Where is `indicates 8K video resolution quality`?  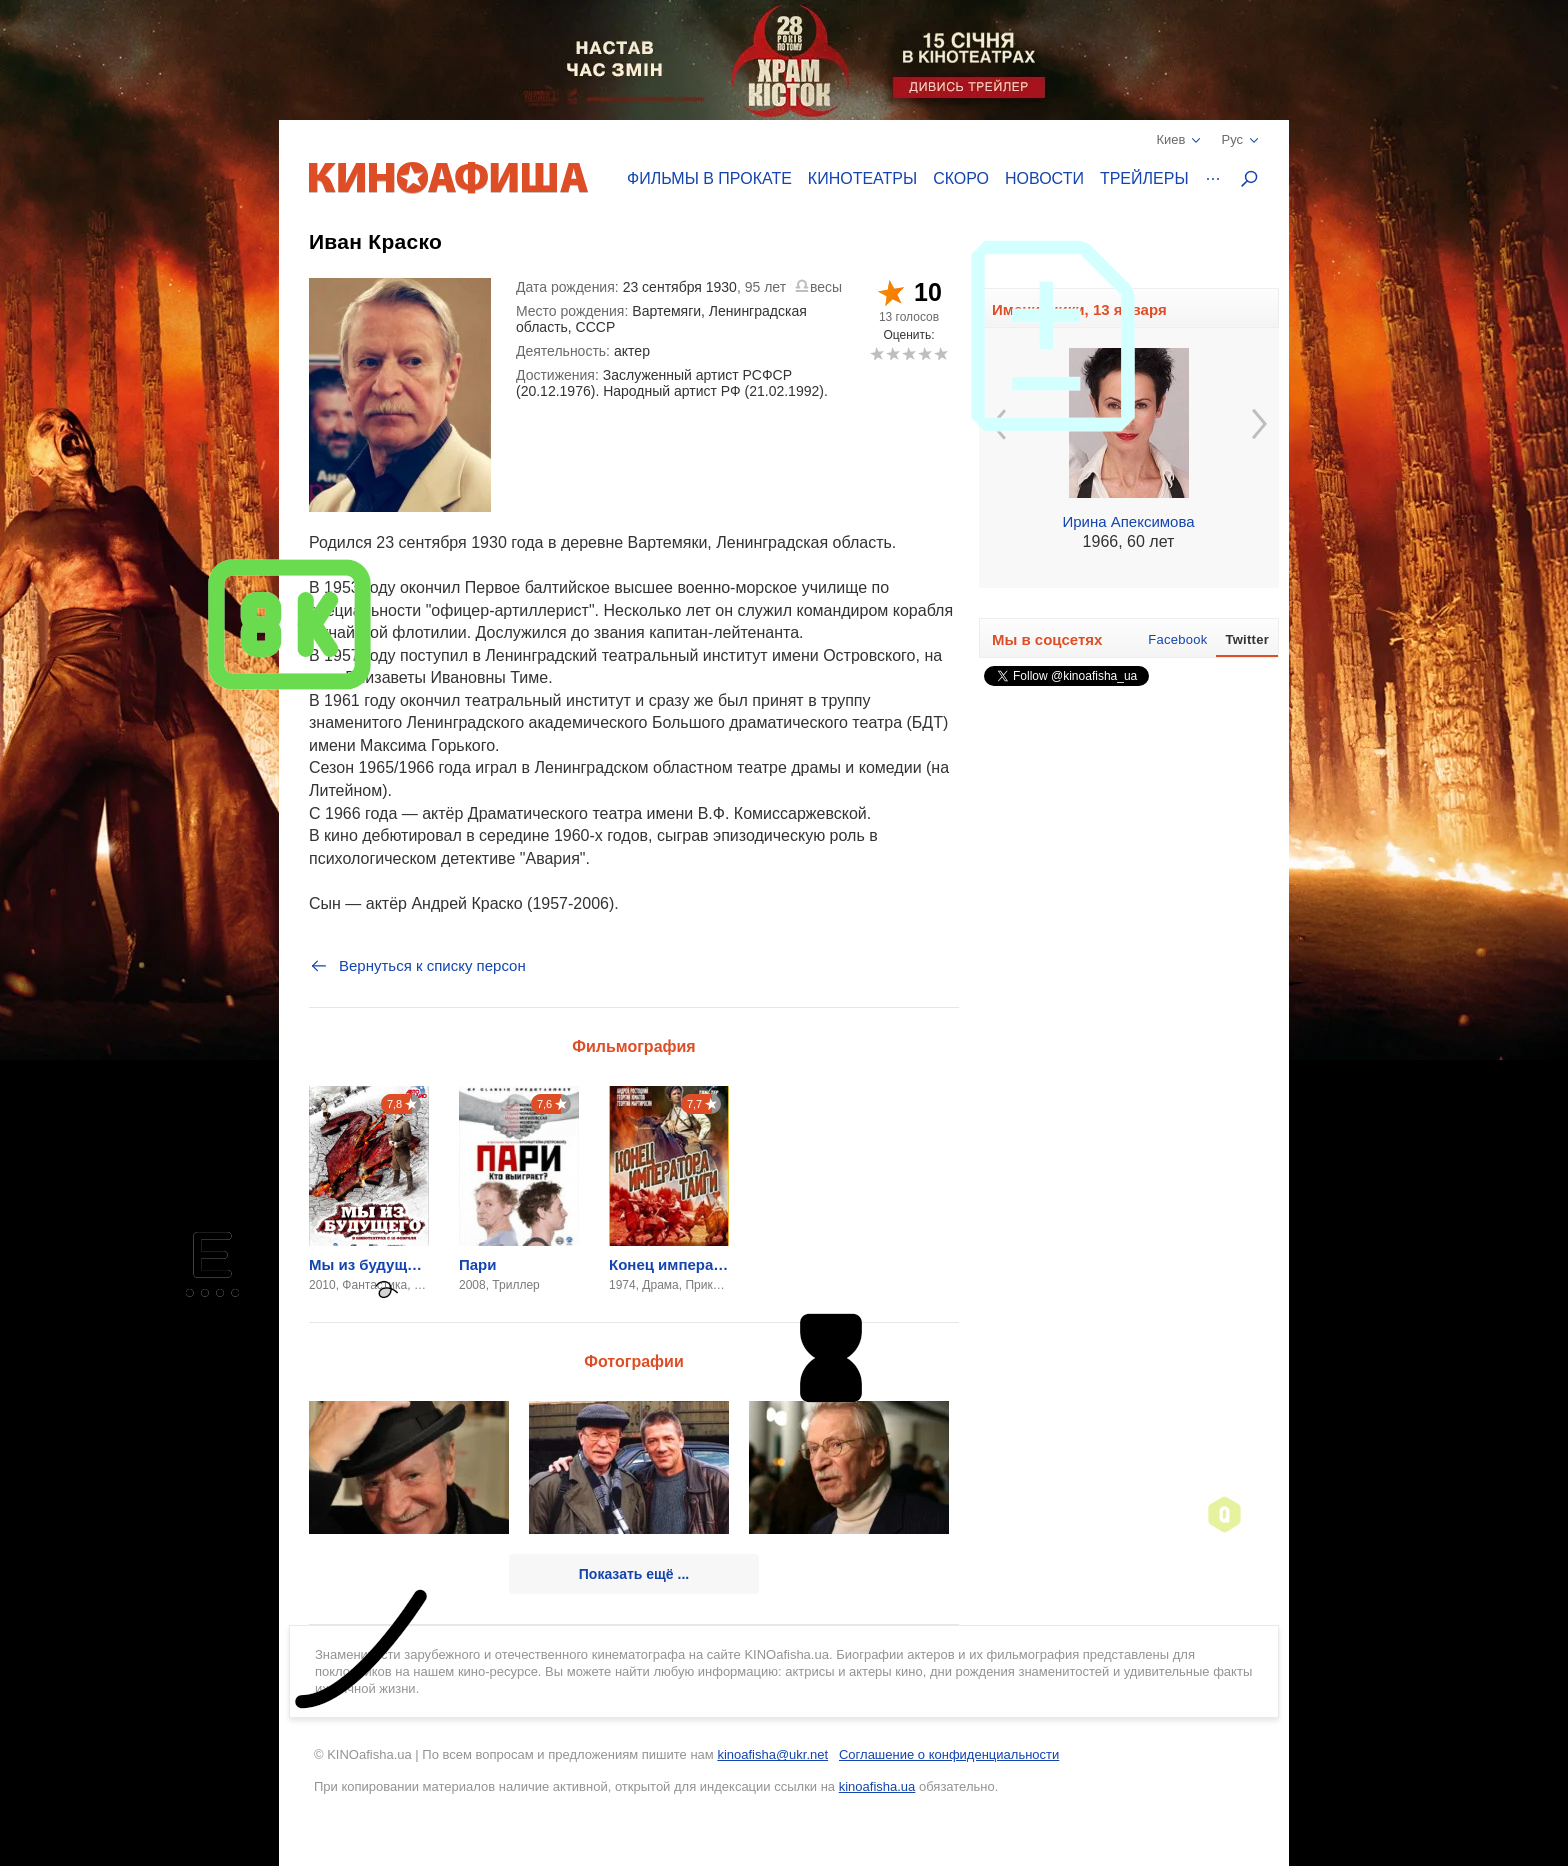 indicates 8K video resolution quality is located at coordinates (289, 624).